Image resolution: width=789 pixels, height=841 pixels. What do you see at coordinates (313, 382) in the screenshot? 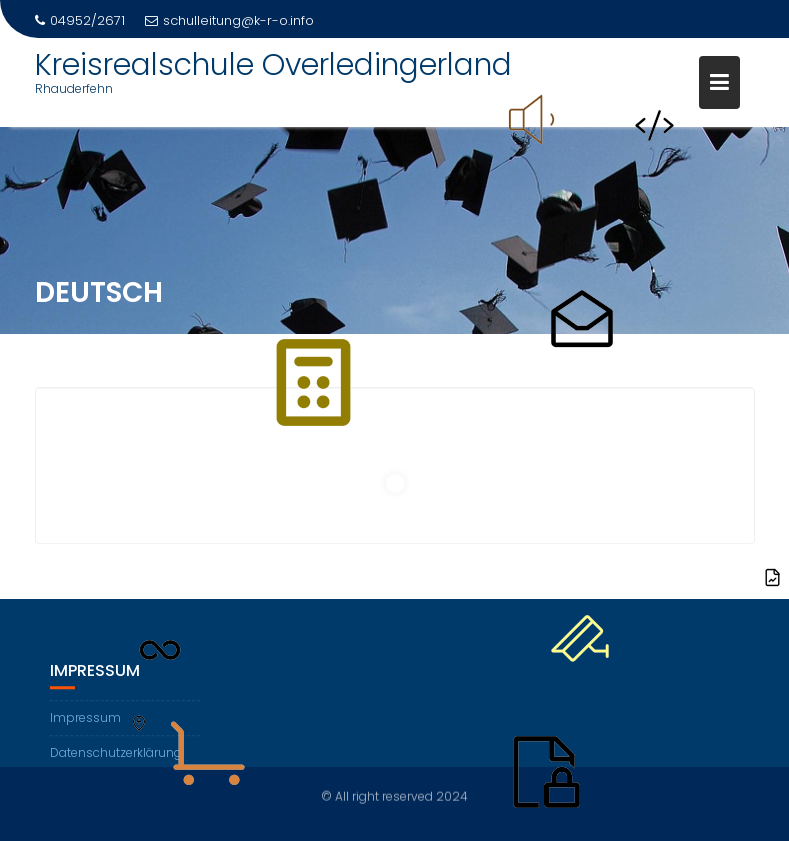
I see `open the calculator app` at bounding box center [313, 382].